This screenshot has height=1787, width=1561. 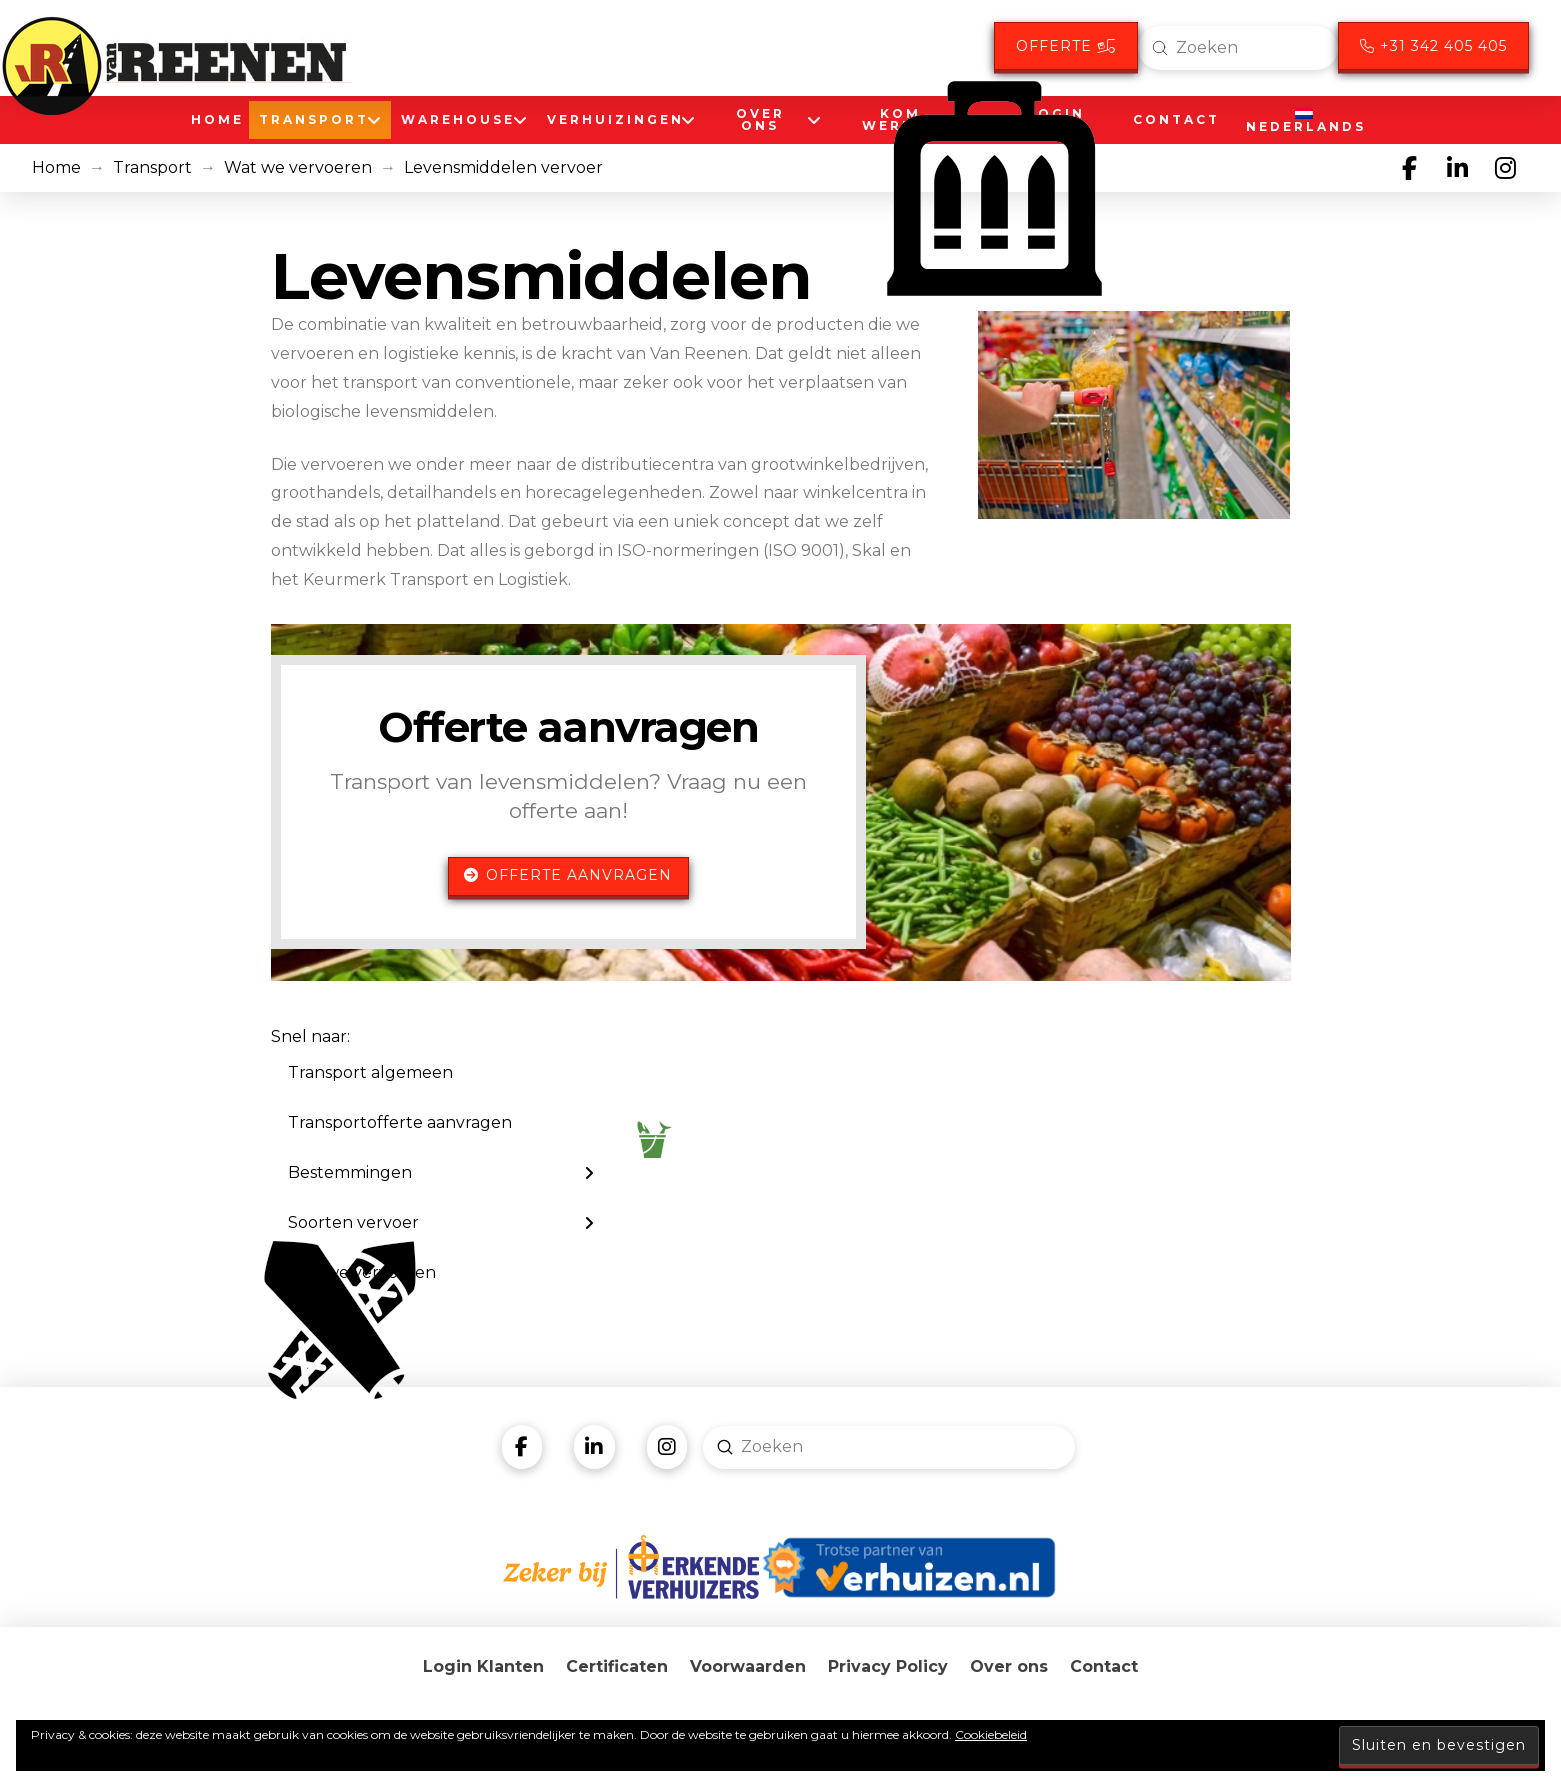 I want to click on ammunition inventory or storage in a game, so click(x=994, y=188).